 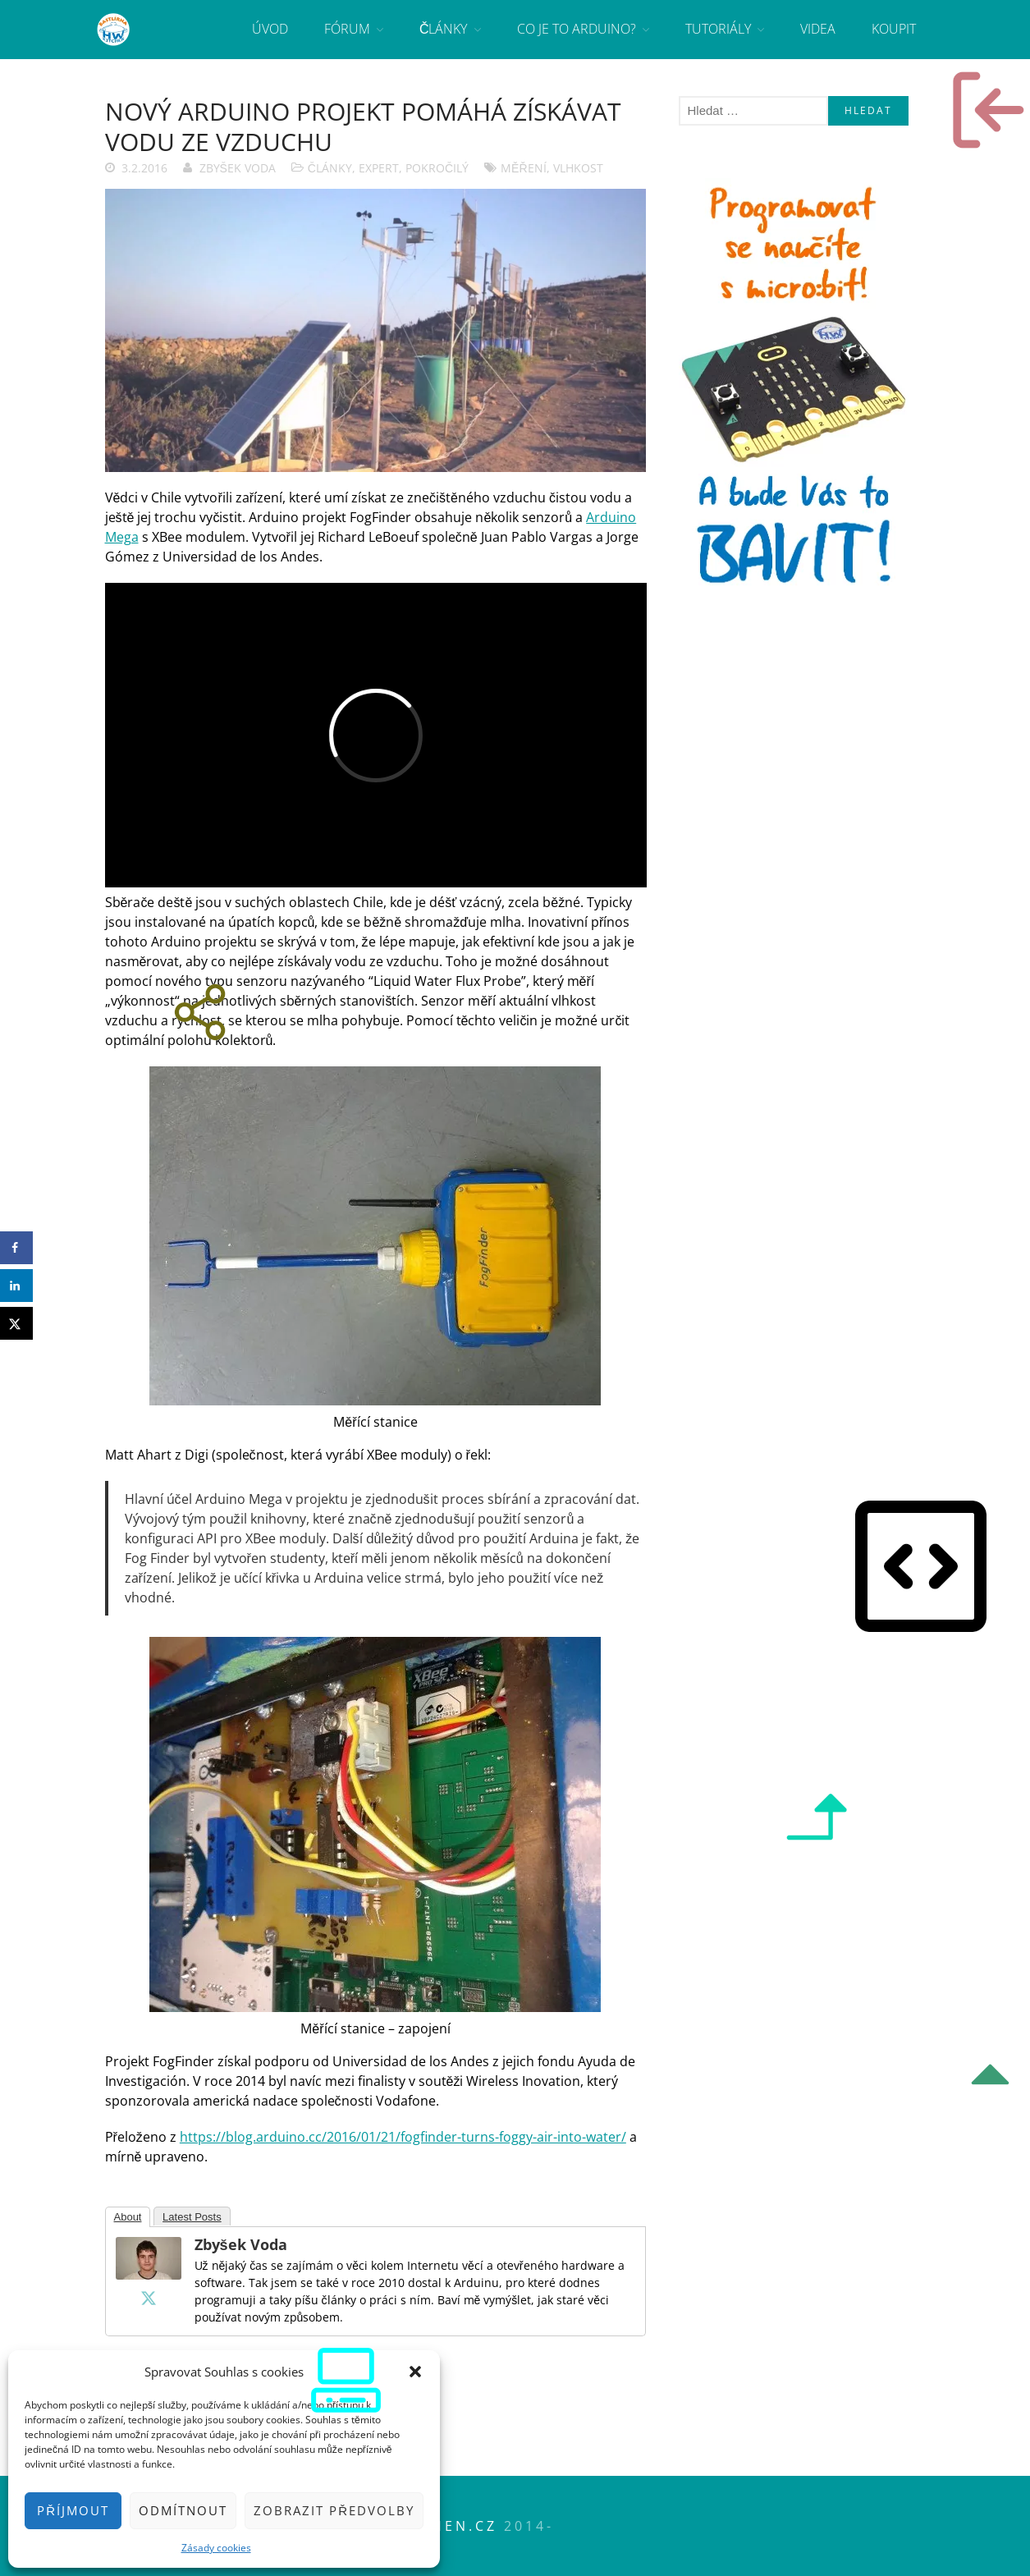 I want to click on collapse an expanded section, so click(x=990, y=2074).